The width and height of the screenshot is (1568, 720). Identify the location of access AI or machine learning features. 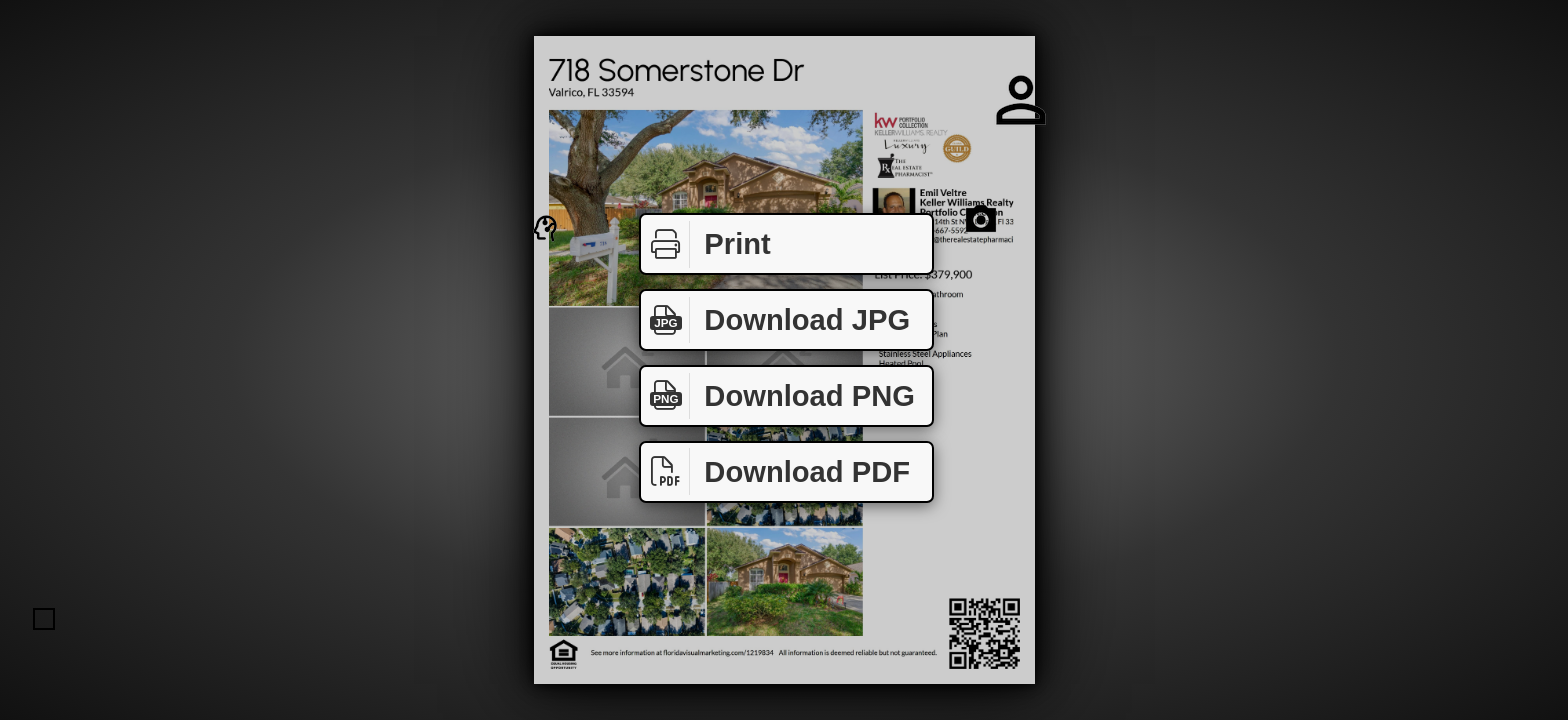
(545, 228).